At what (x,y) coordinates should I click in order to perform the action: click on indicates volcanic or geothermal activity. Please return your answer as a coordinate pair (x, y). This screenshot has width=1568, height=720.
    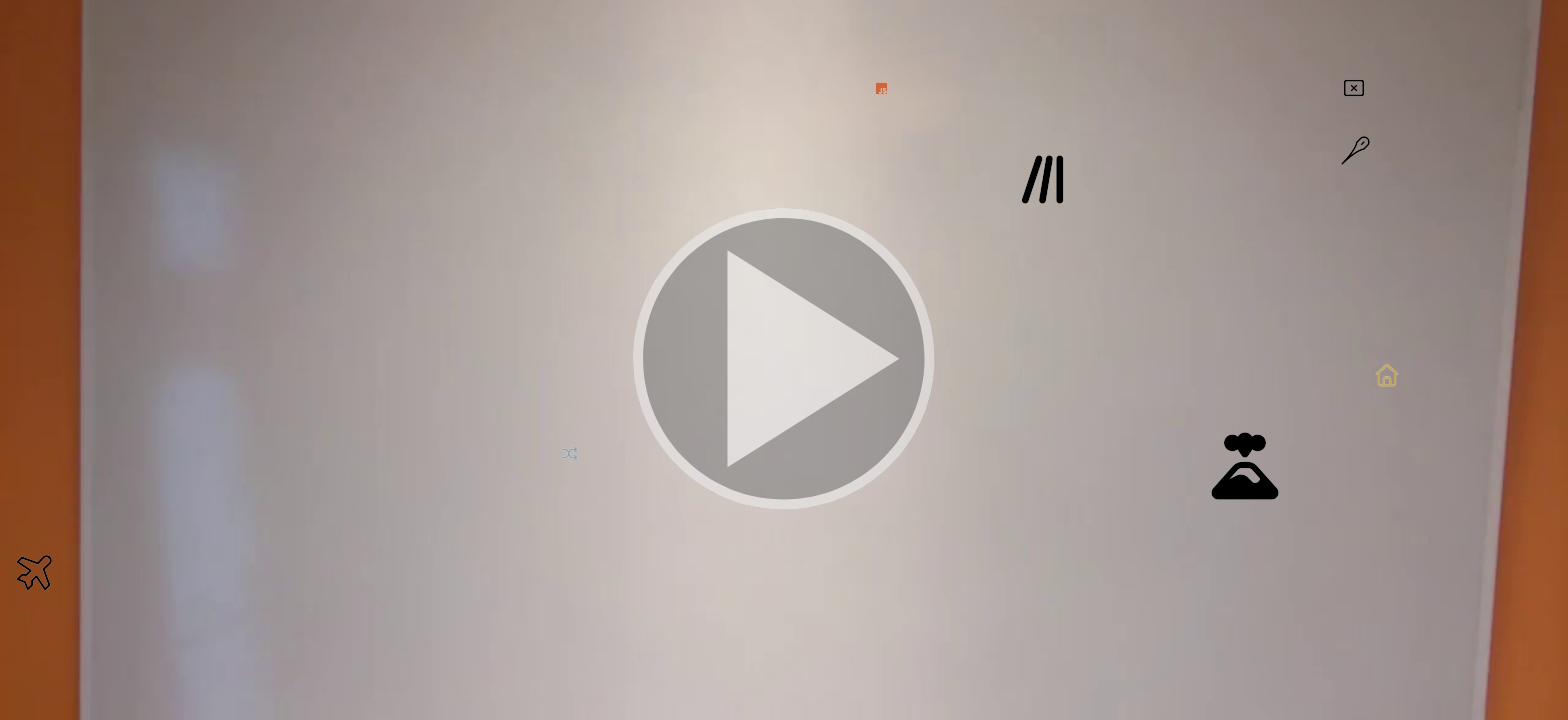
    Looking at the image, I should click on (1245, 466).